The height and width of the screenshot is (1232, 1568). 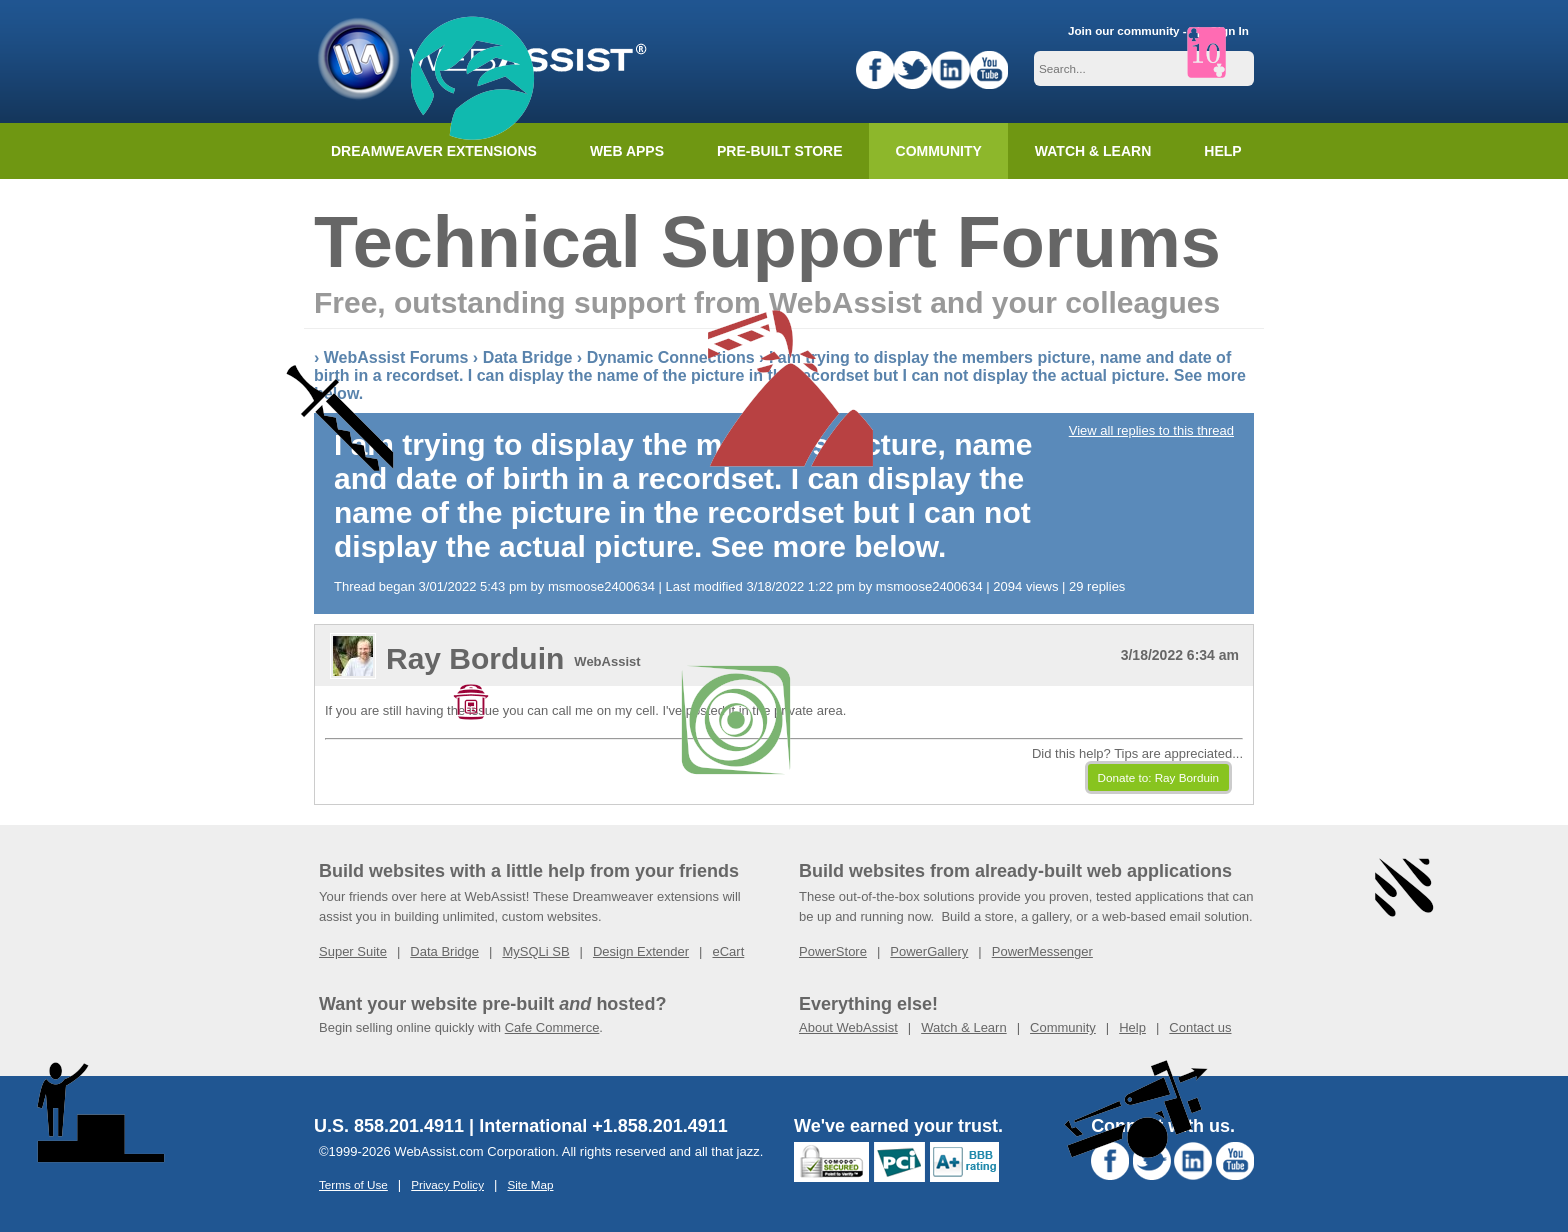 What do you see at coordinates (101, 1099) in the screenshot?
I see `indicates second place ranking or achievement` at bounding box center [101, 1099].